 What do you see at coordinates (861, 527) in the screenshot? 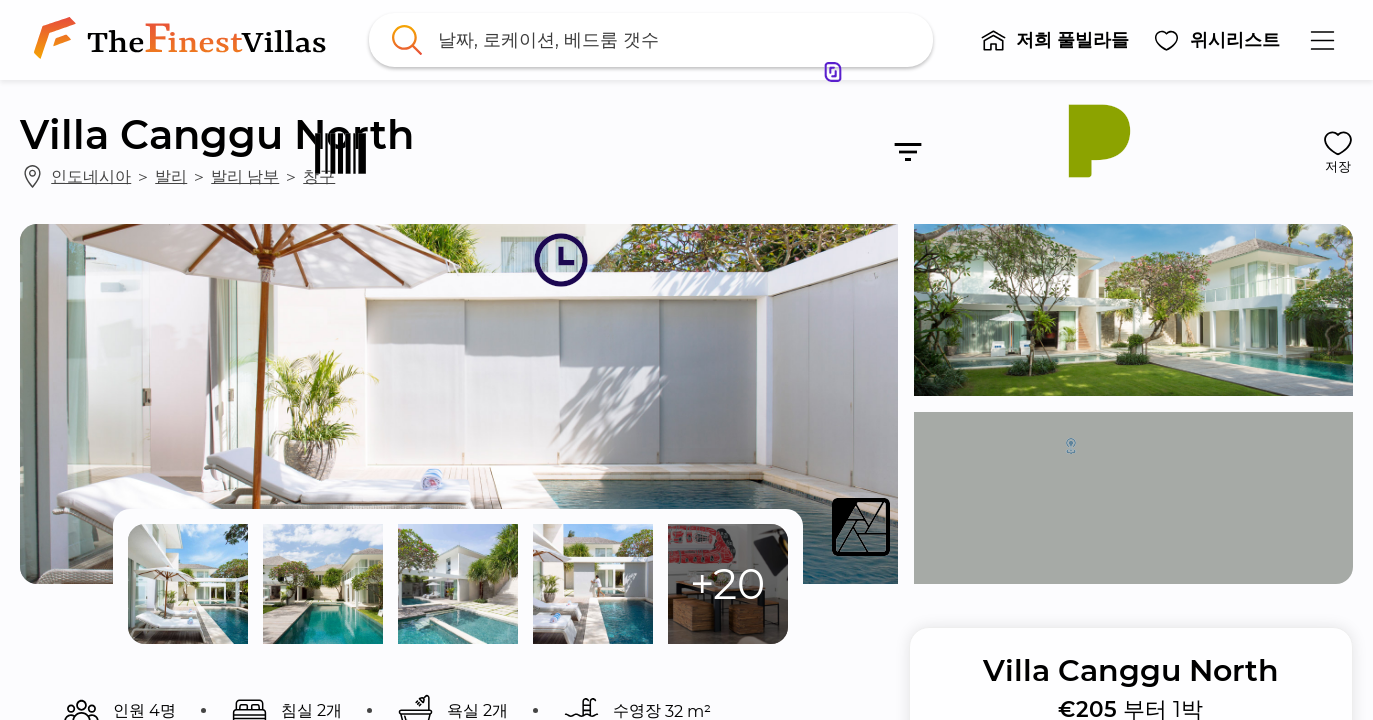
I see `open Affinity Photo application` at bounding box center [861, 527].